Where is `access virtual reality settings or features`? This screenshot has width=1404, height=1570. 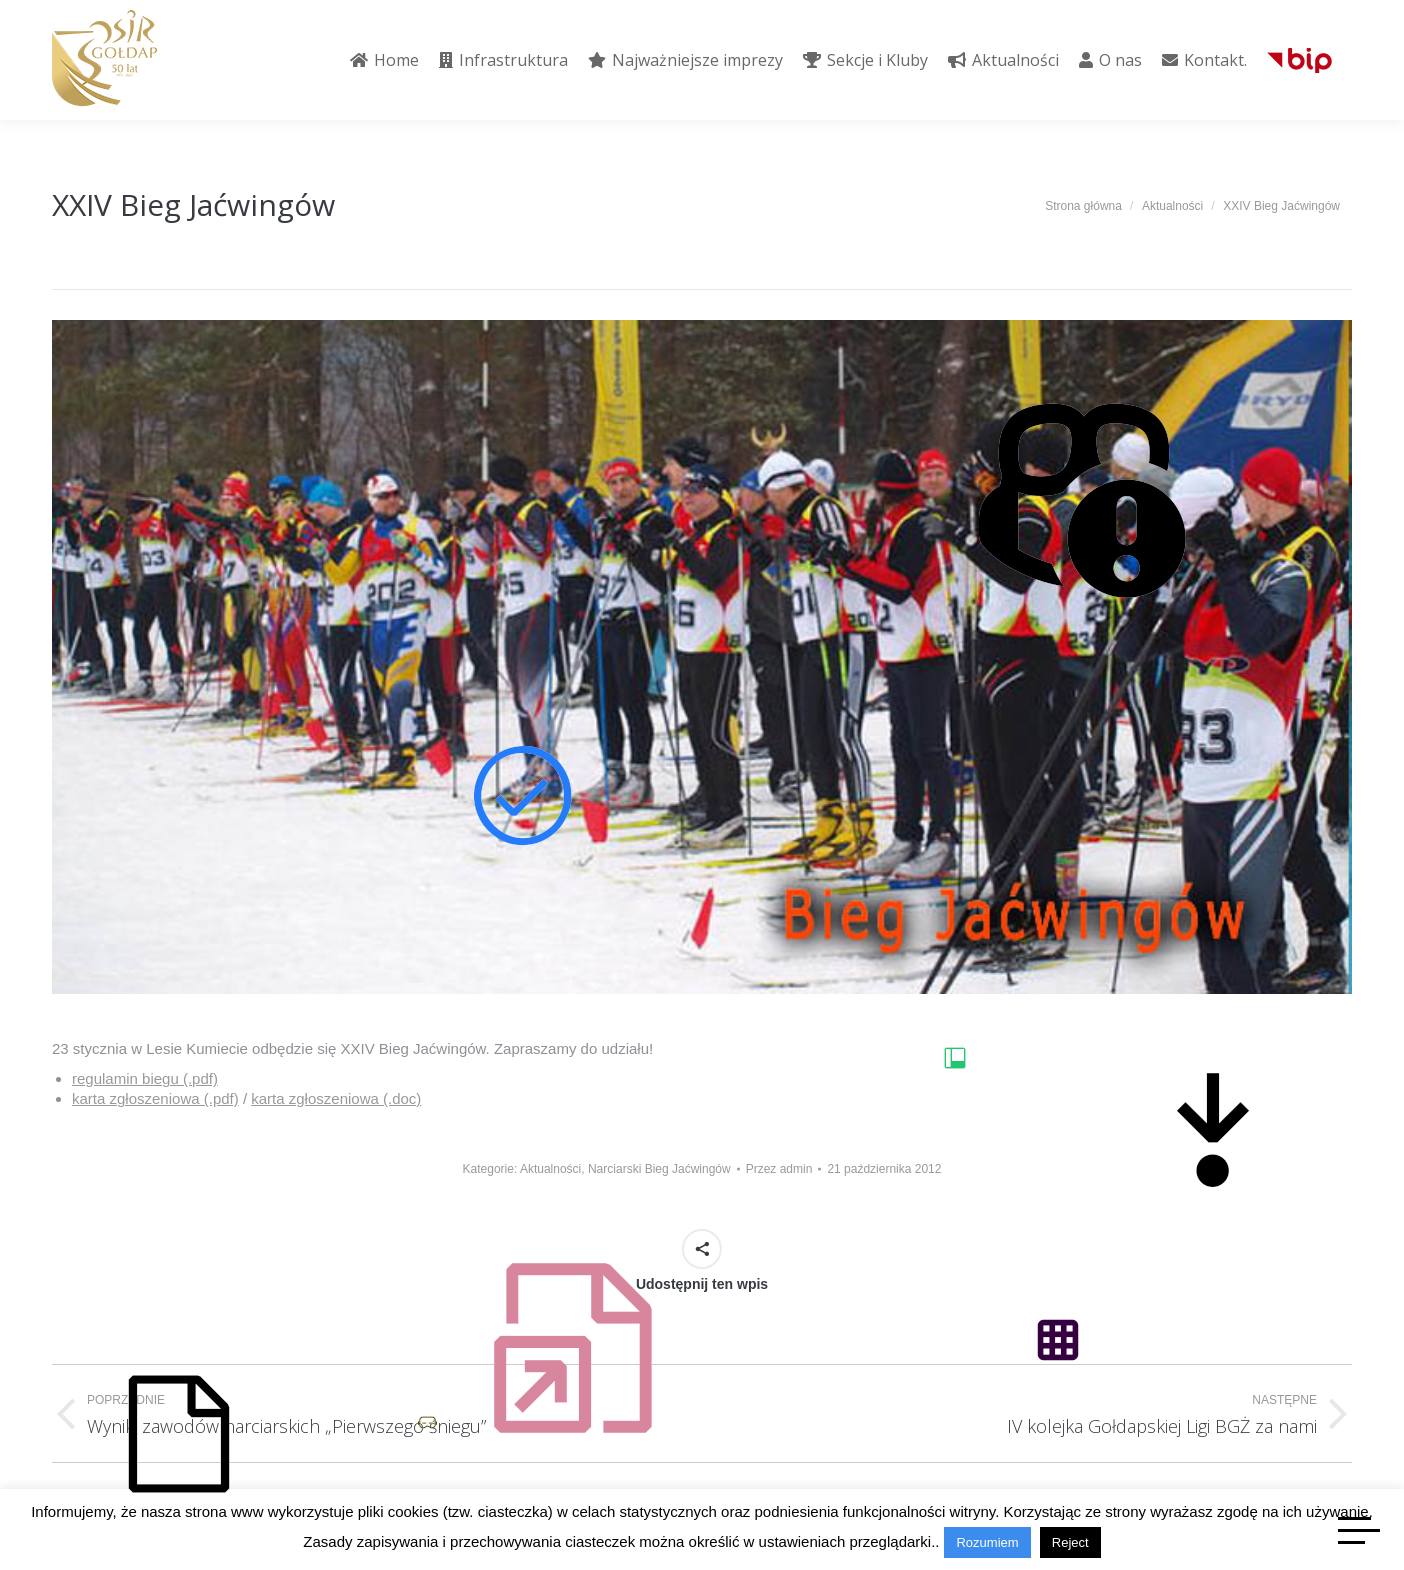
access virtual reality settings or features is located at coordinates (427, 1422).